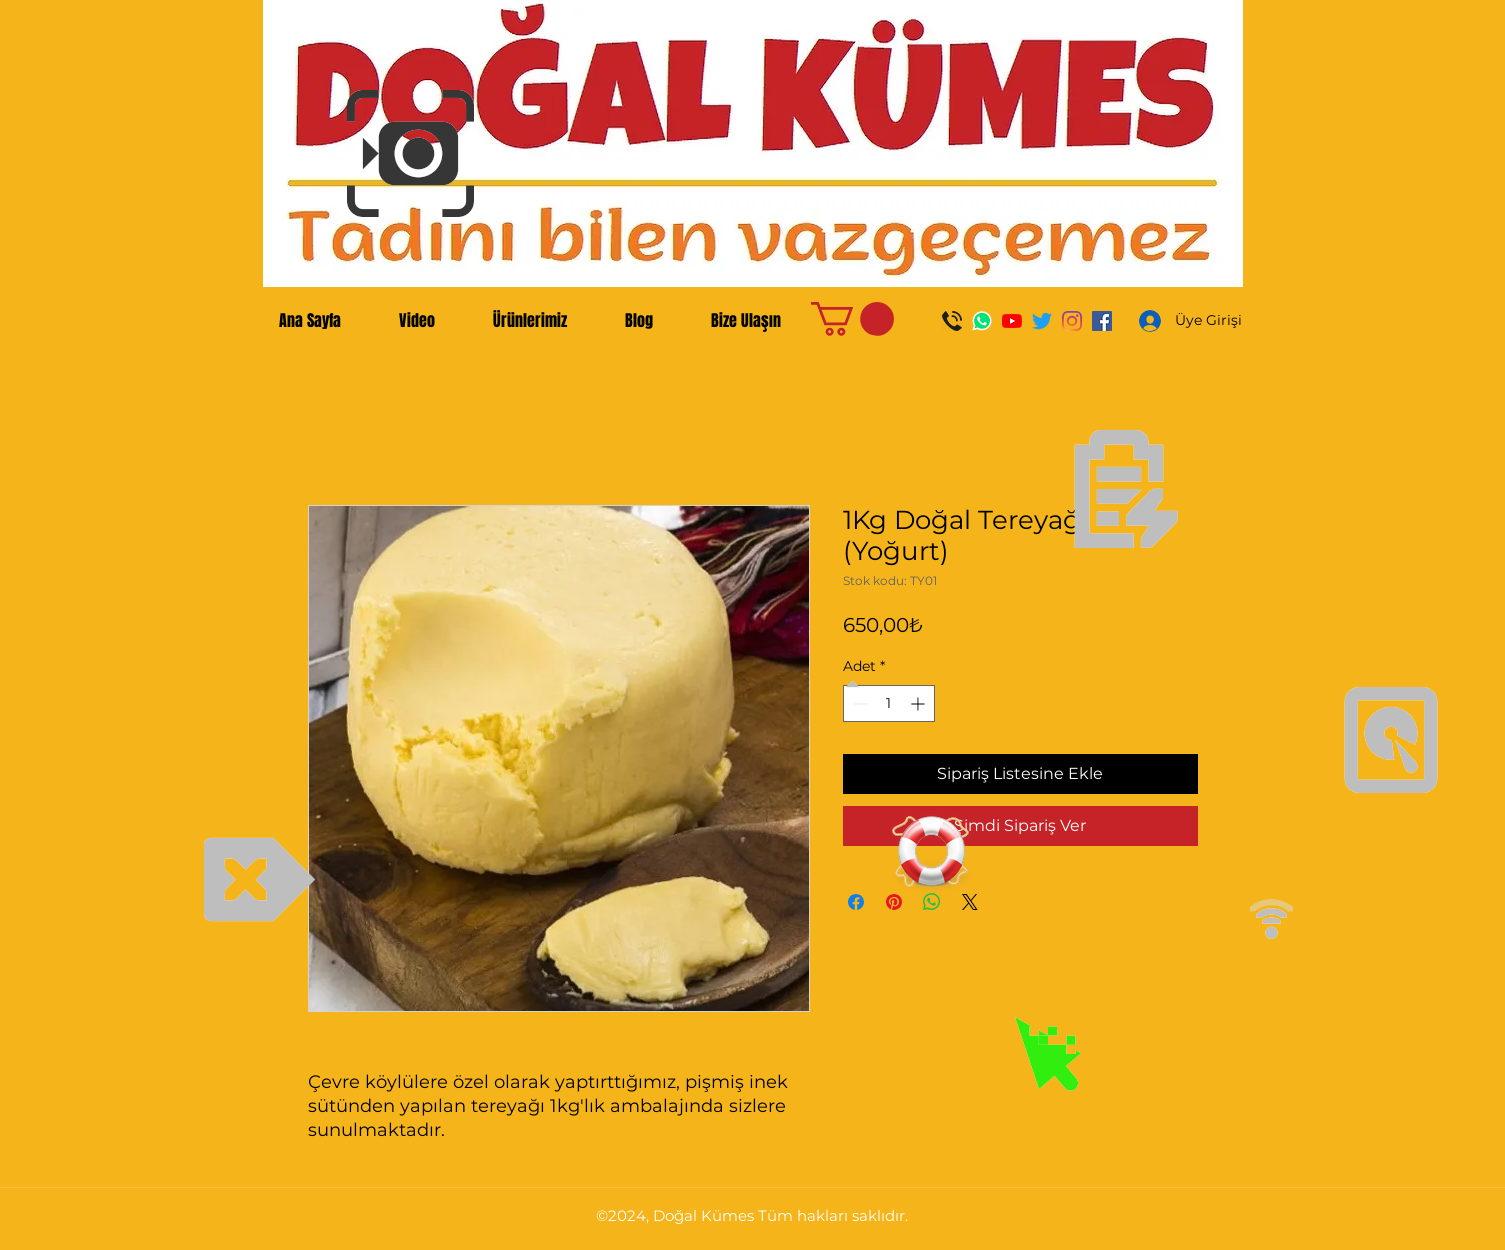 This screenshot has width=1505, height=1250. What do you see at coordinates (1271, 917) in the screenshot?
I see `indicates a strong wireless network connection` at bounding box center [1271, 917].